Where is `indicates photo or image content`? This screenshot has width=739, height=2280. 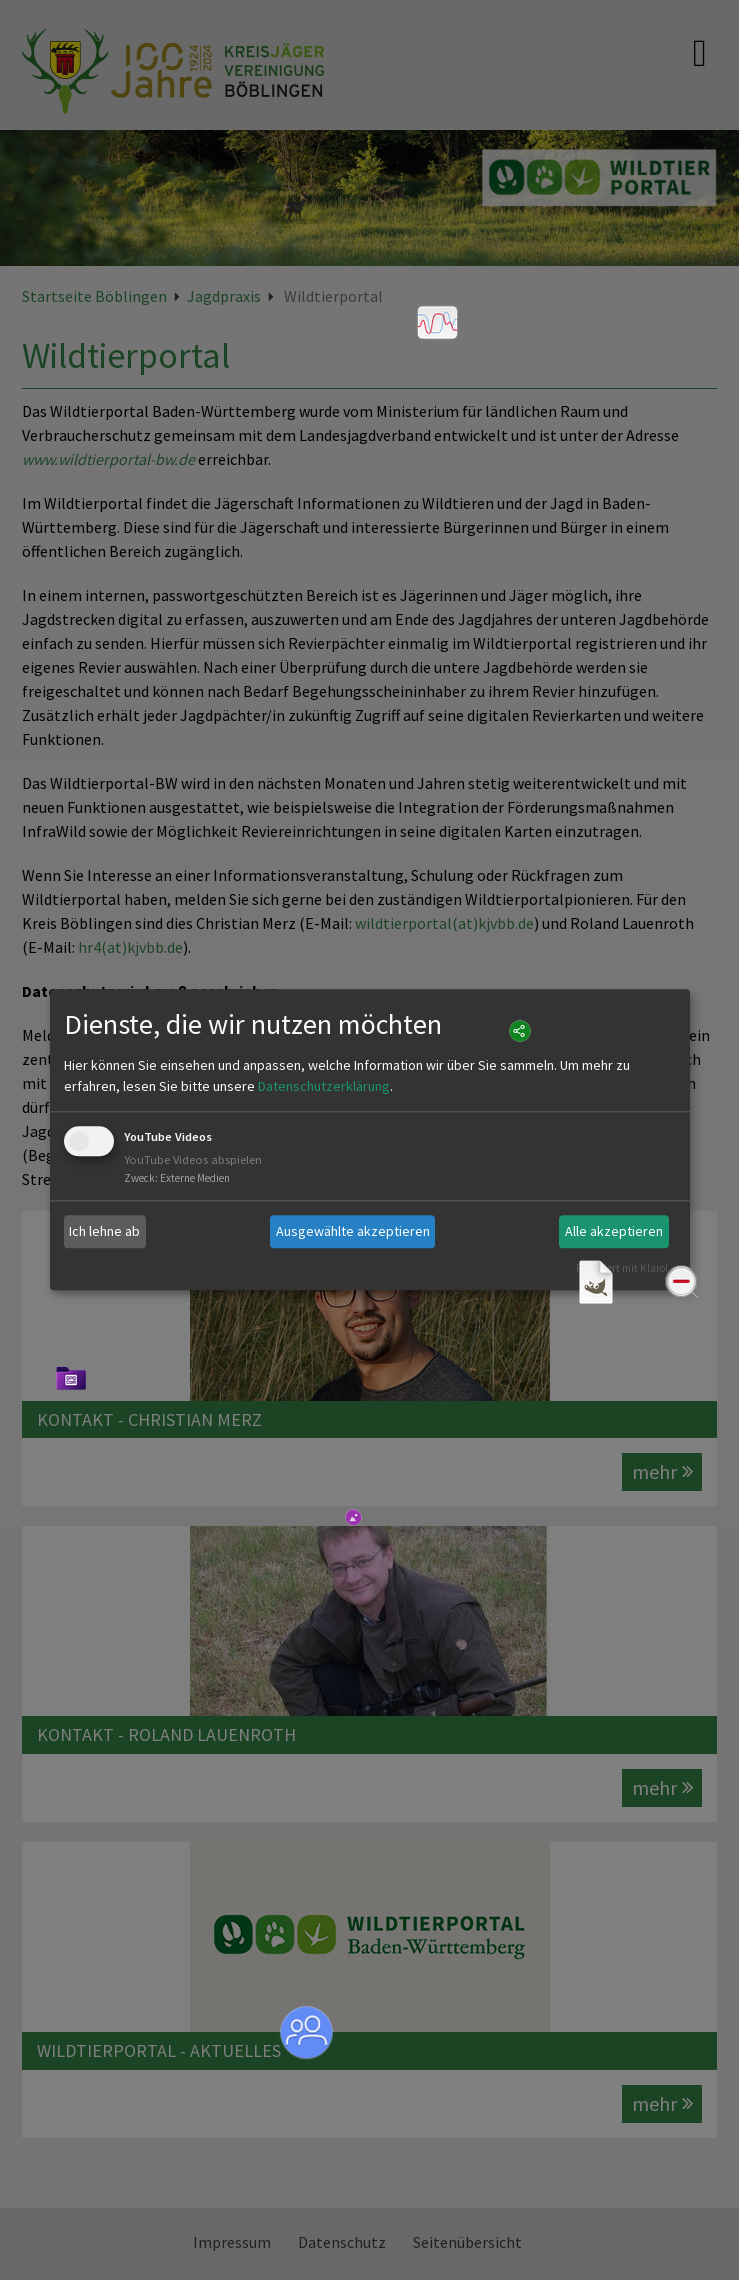
indicates photo or image content is located at coordinates (353, 1517).